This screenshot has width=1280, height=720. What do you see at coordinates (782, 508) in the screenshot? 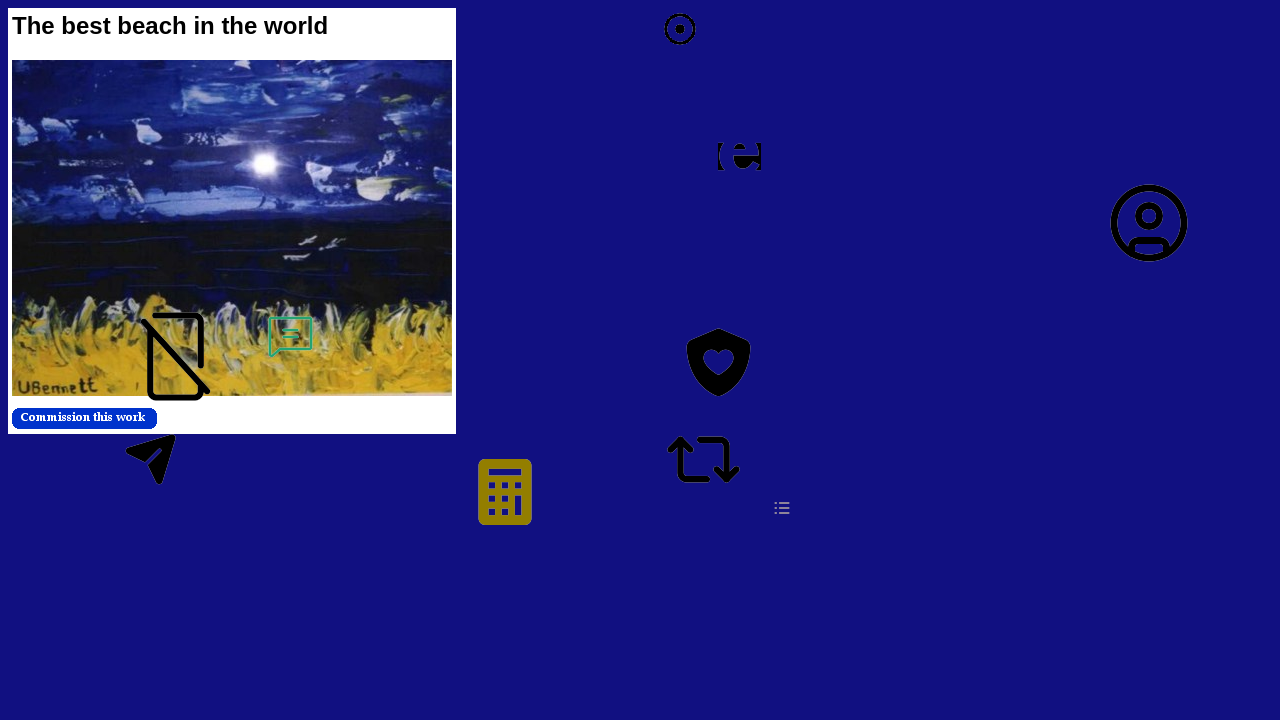
I see `view items in a list format` at bounding box center [782, 508].